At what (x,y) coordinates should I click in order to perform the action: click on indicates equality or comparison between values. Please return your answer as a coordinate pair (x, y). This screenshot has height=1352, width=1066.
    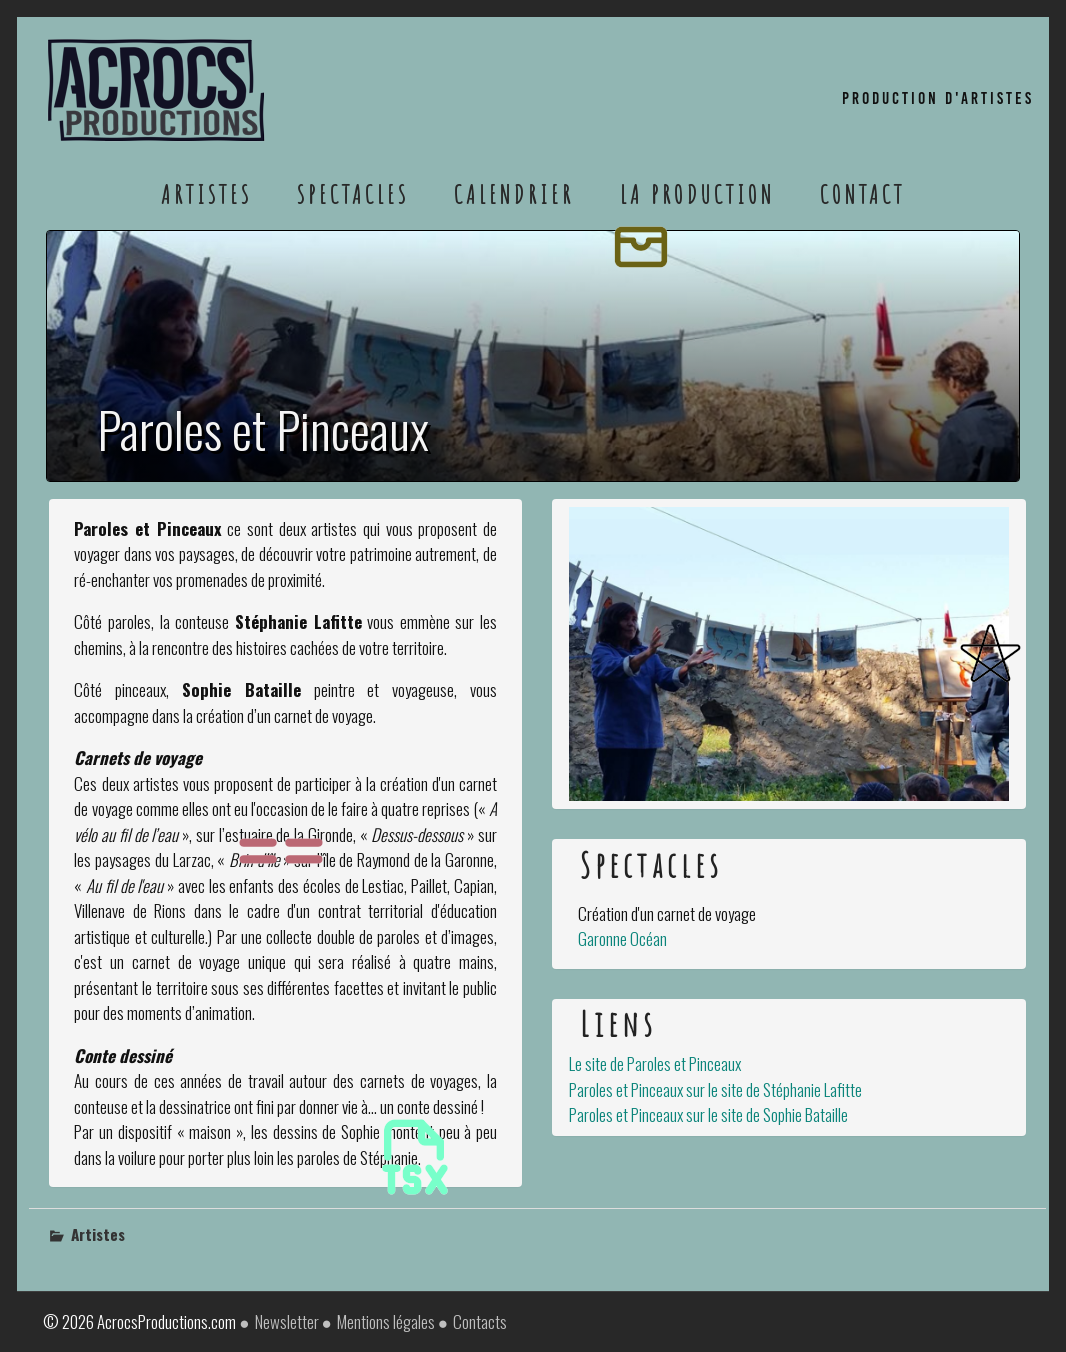
    Looking at the image, I should click on (281, 851).